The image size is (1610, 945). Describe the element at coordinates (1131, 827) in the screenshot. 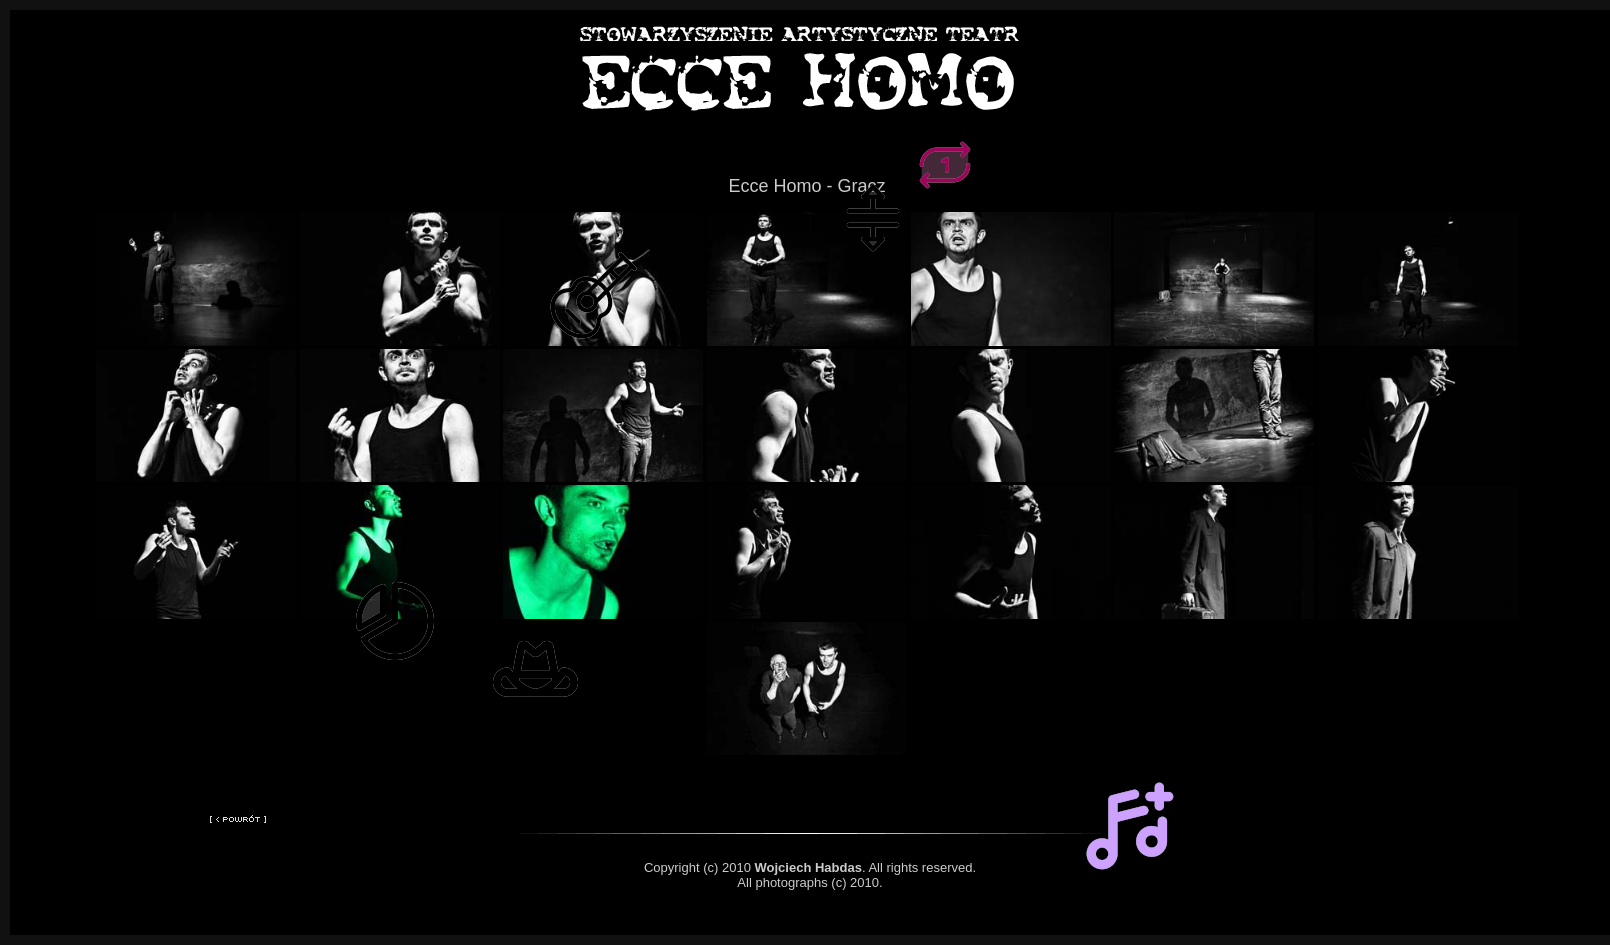

I see `add a new song to playlist` at that location.